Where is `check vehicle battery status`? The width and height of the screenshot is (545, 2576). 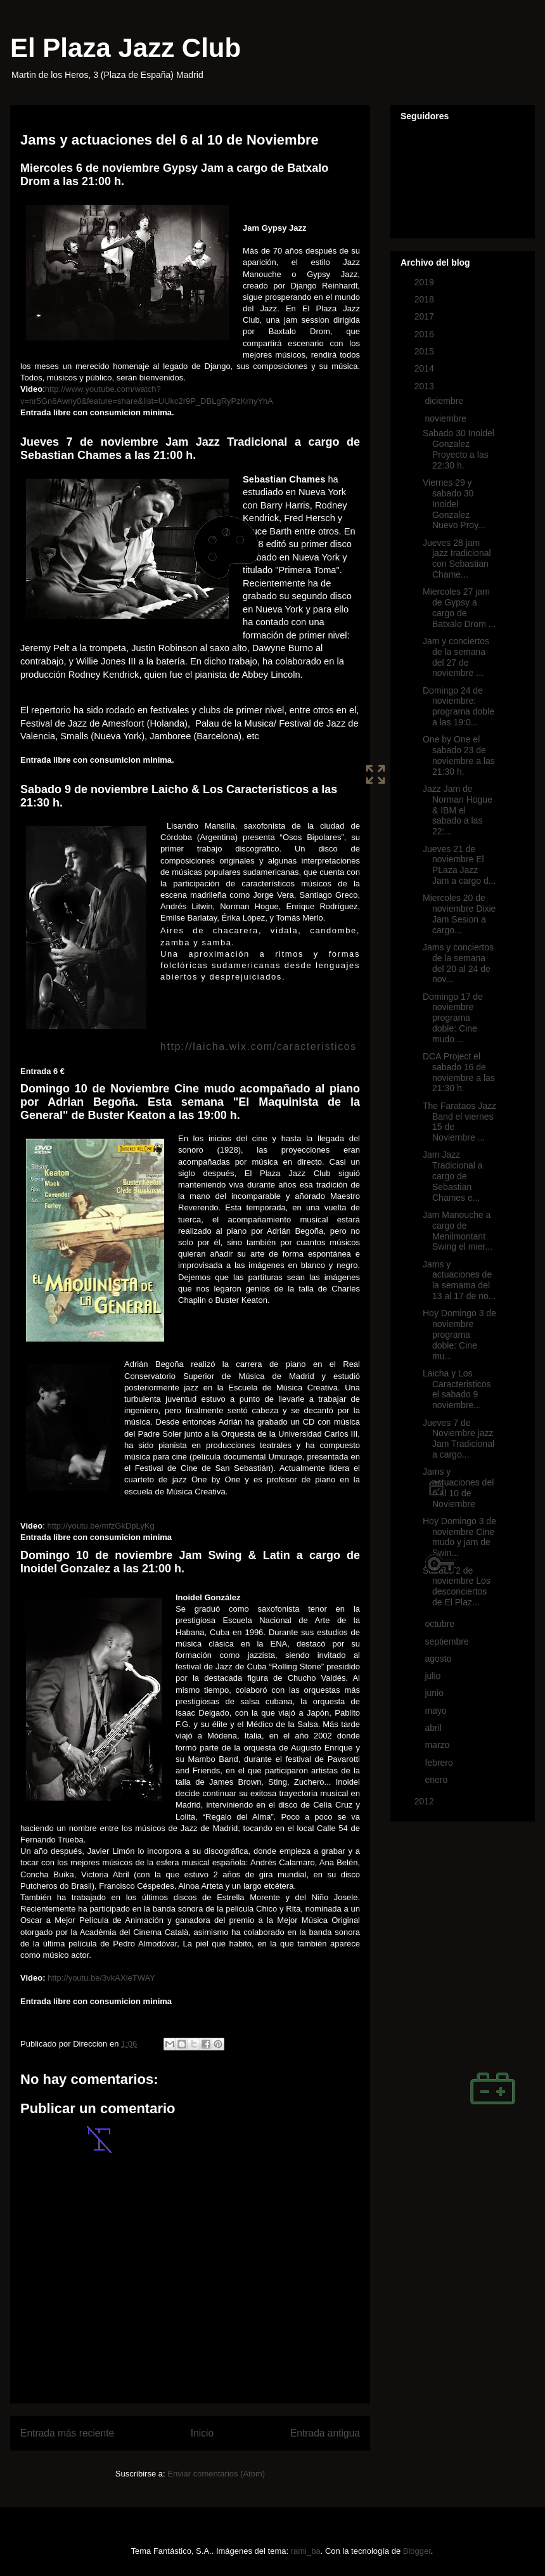 check vehicle battery status is located at coordinates (492, 2090).